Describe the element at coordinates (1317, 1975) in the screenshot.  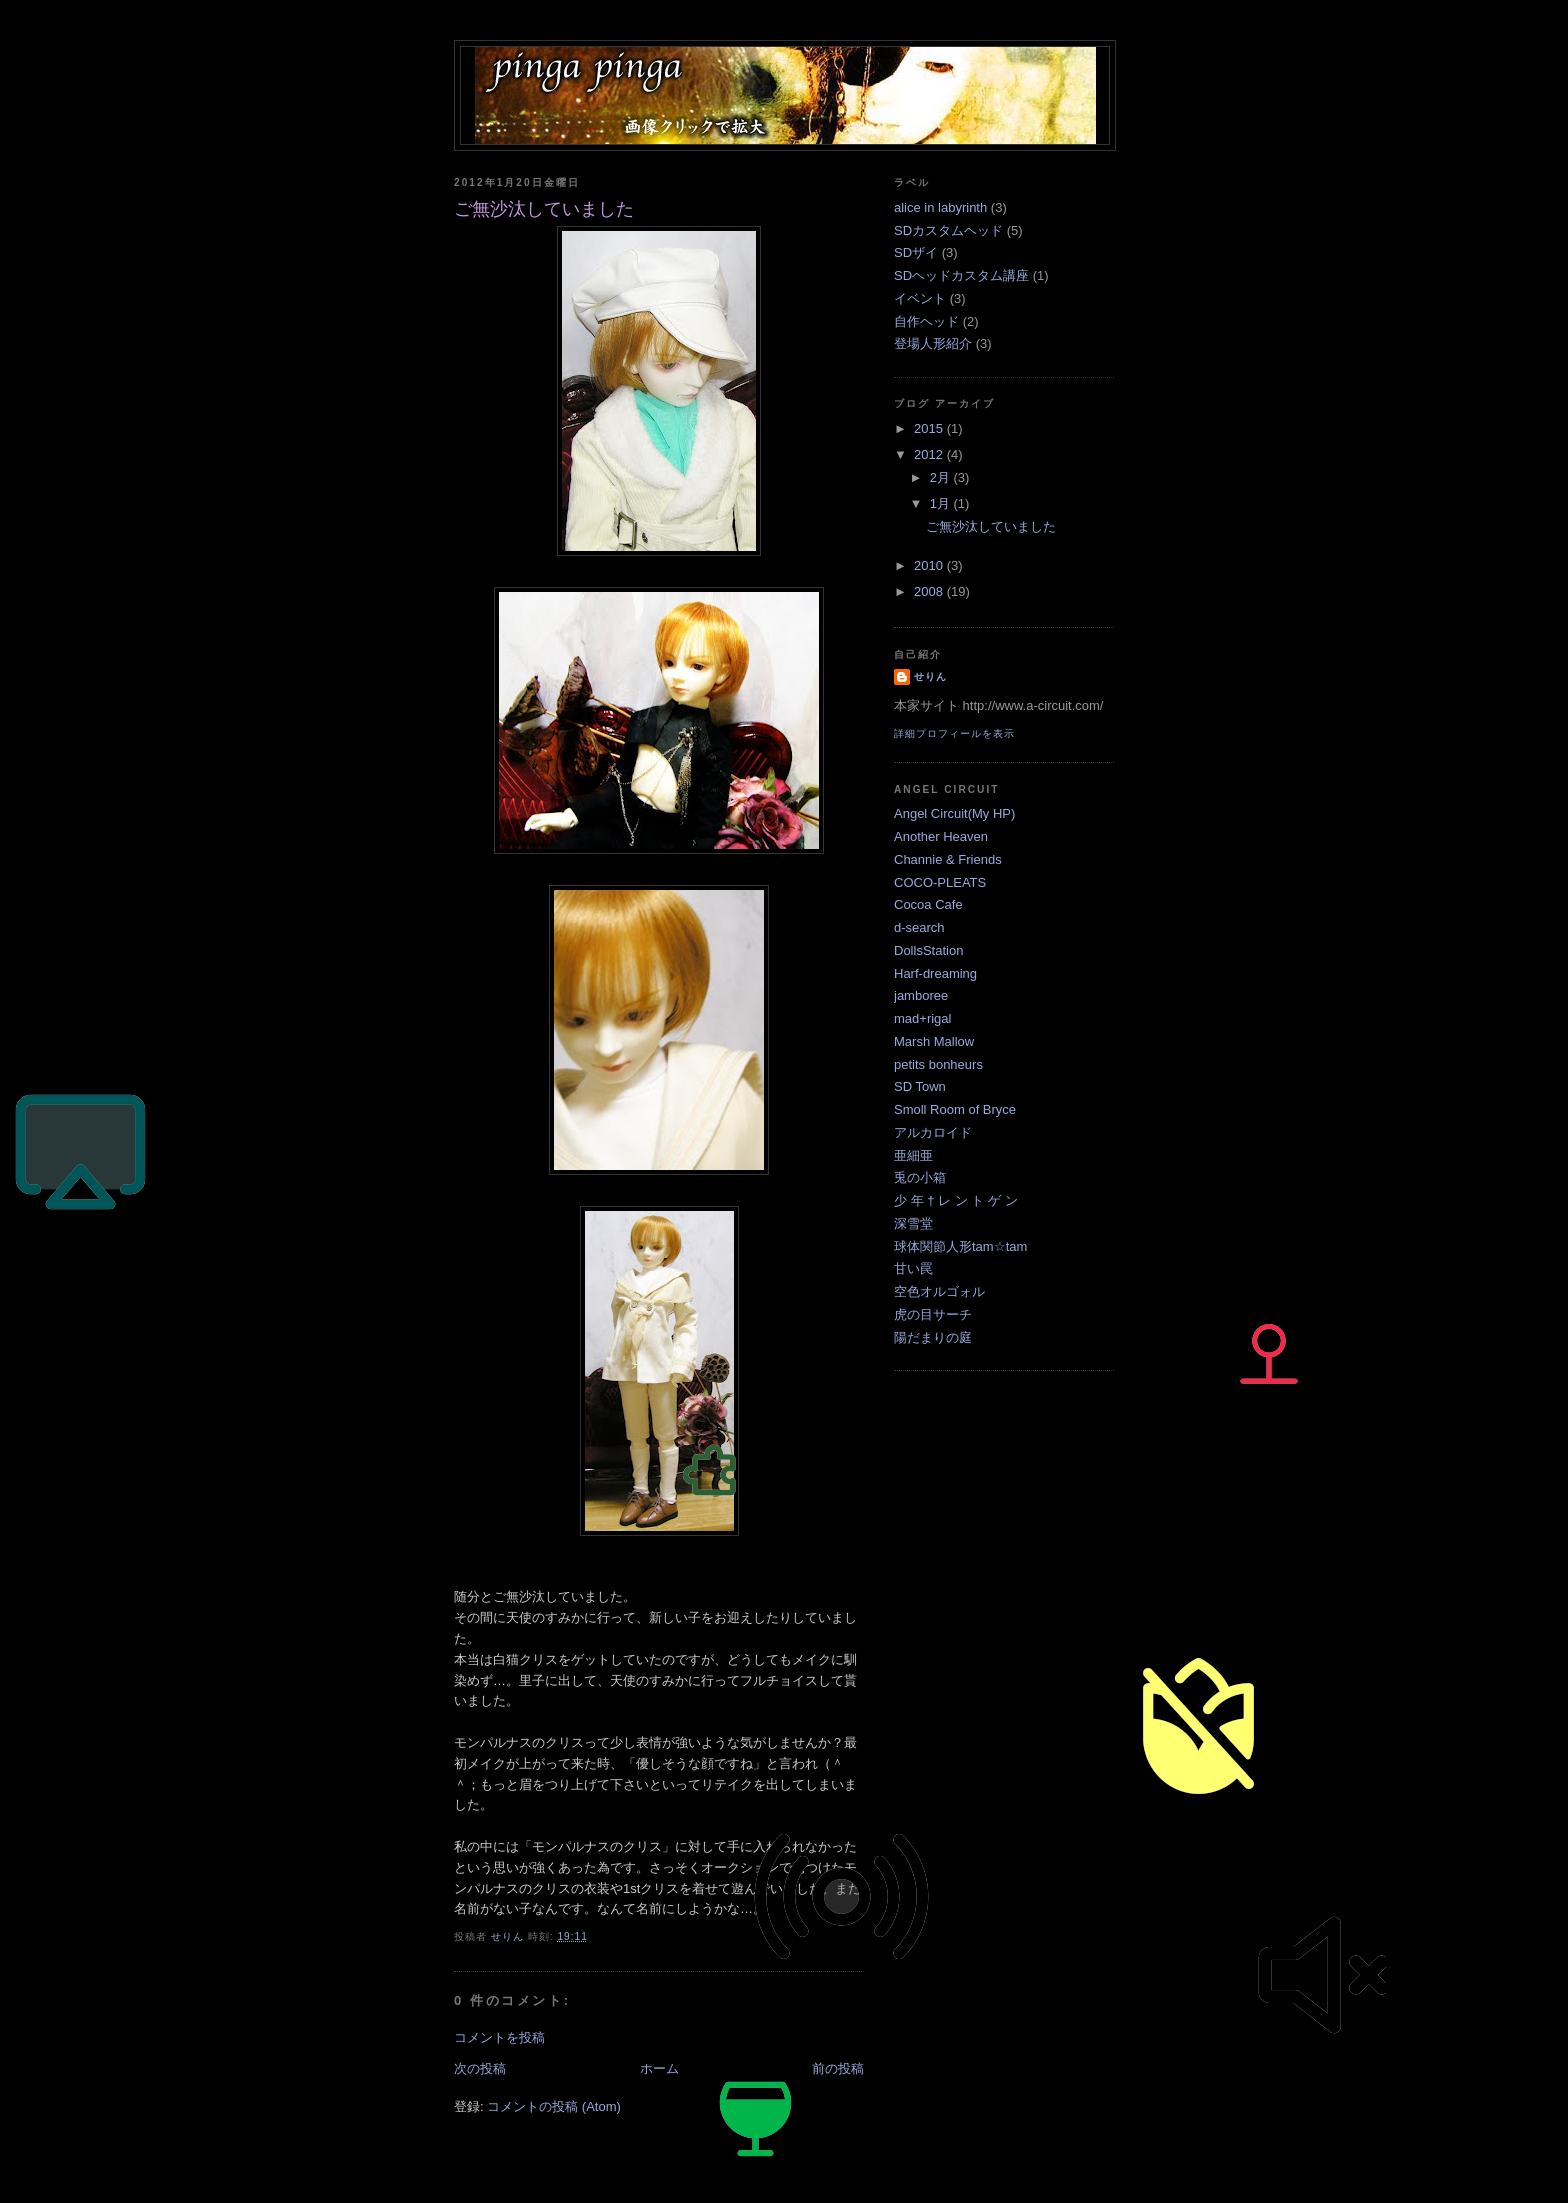
I see `mute audio` at that location.